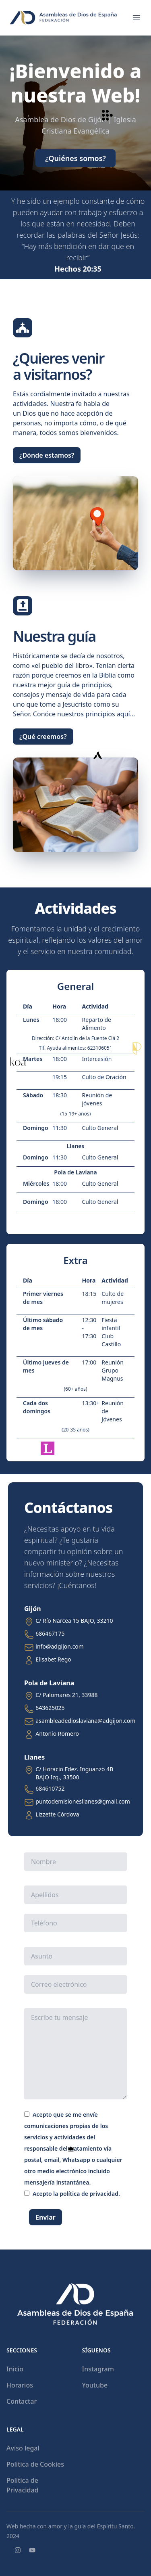  What do you see at coordinates (71, 2149) in the screenshot?
I see `indicates VIP or premium membership status` at bounding box center [71, 2149].